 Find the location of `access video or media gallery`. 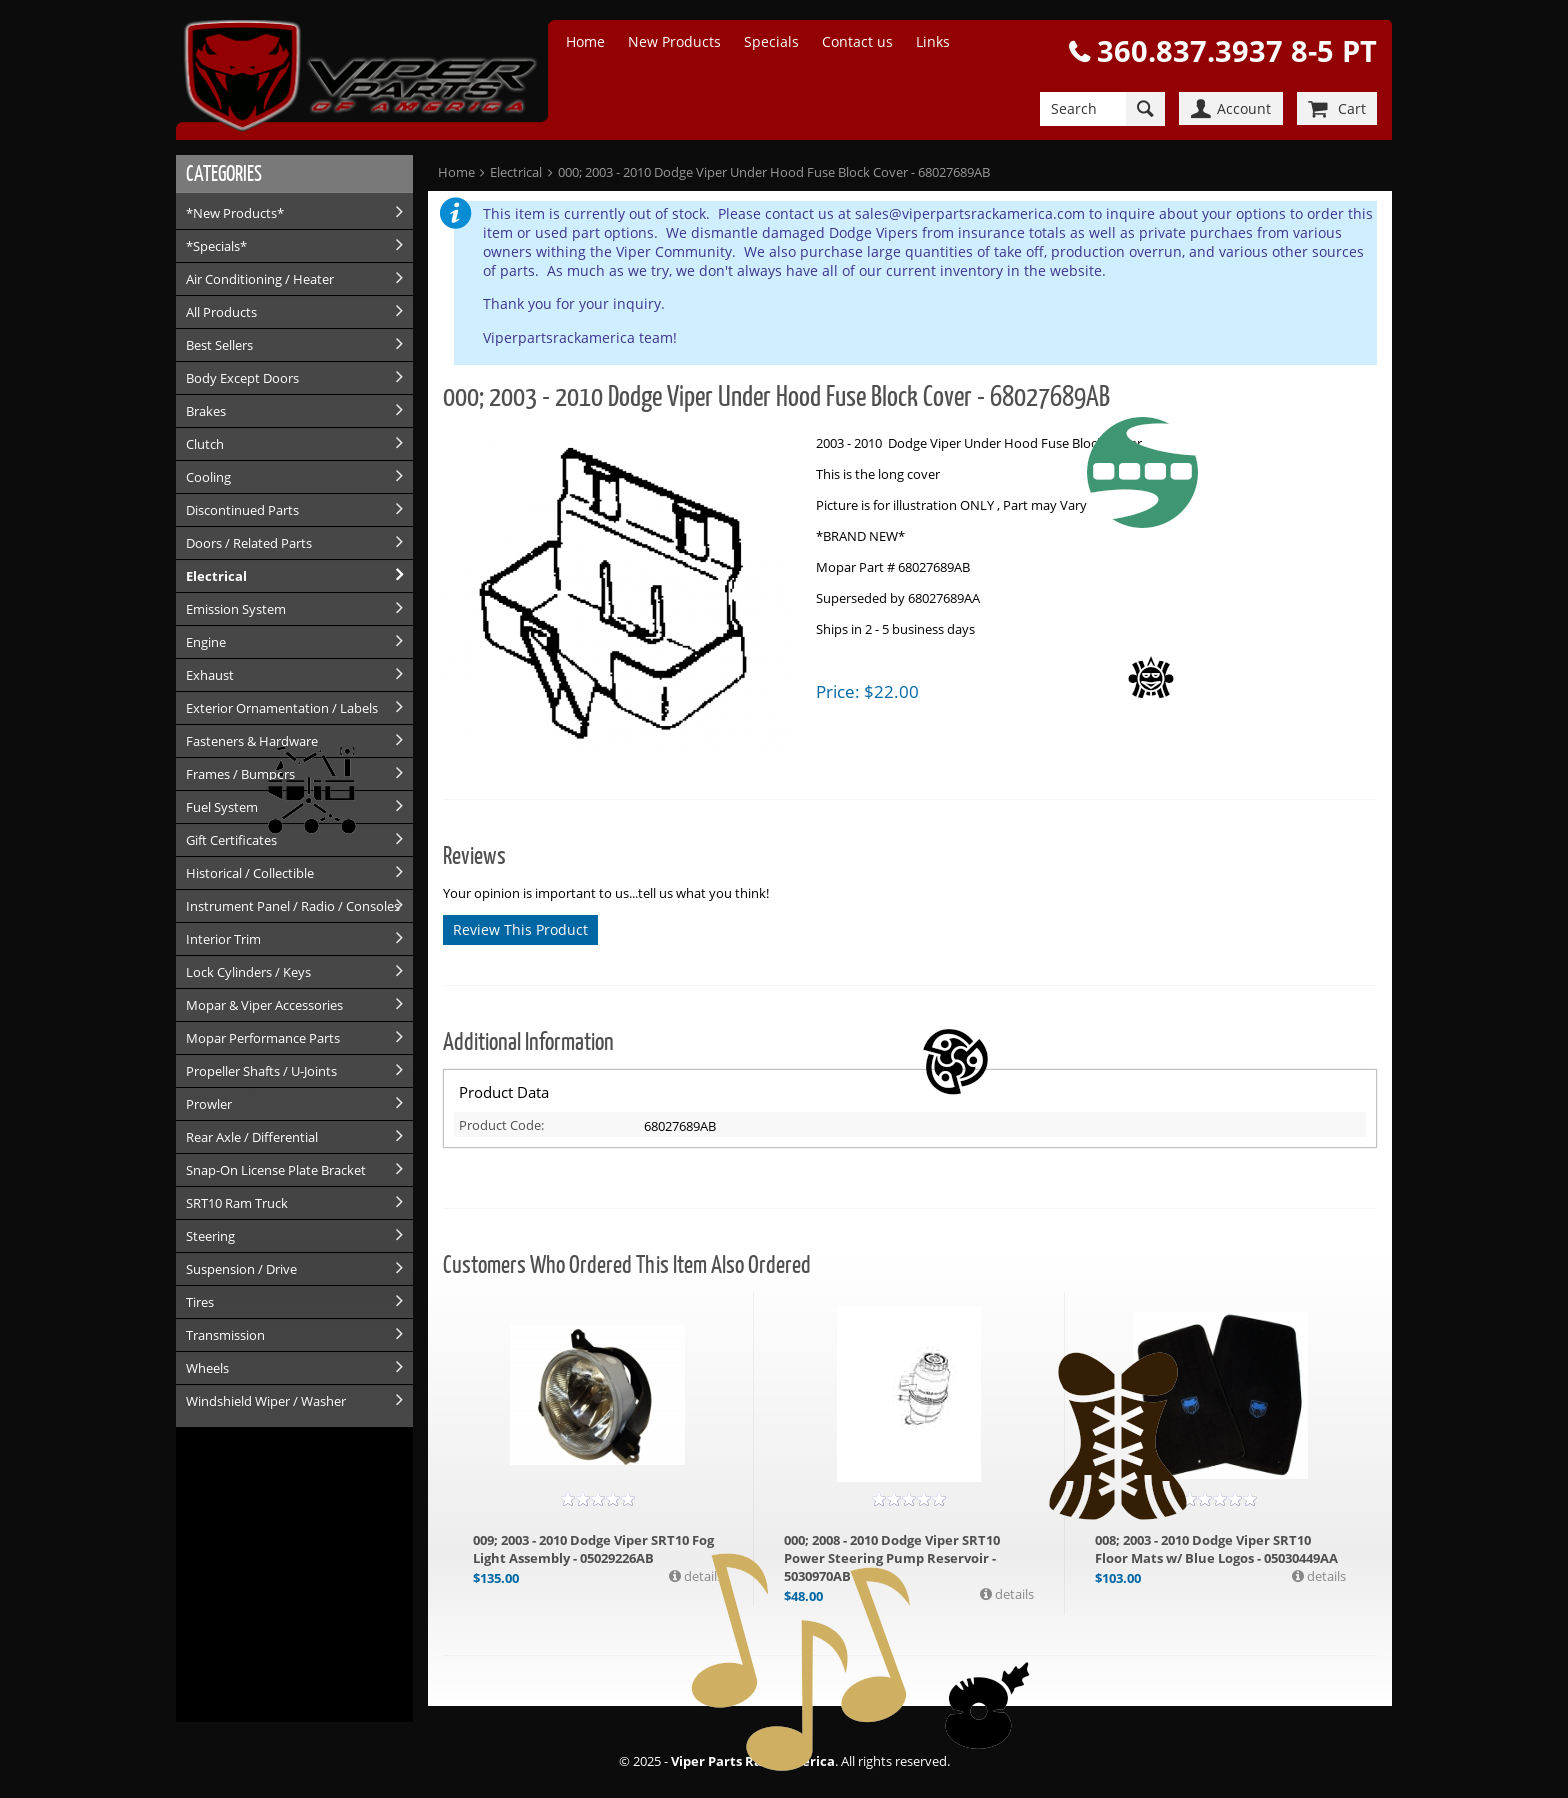

access video or media gallery is located at coordinates (1142, 472).